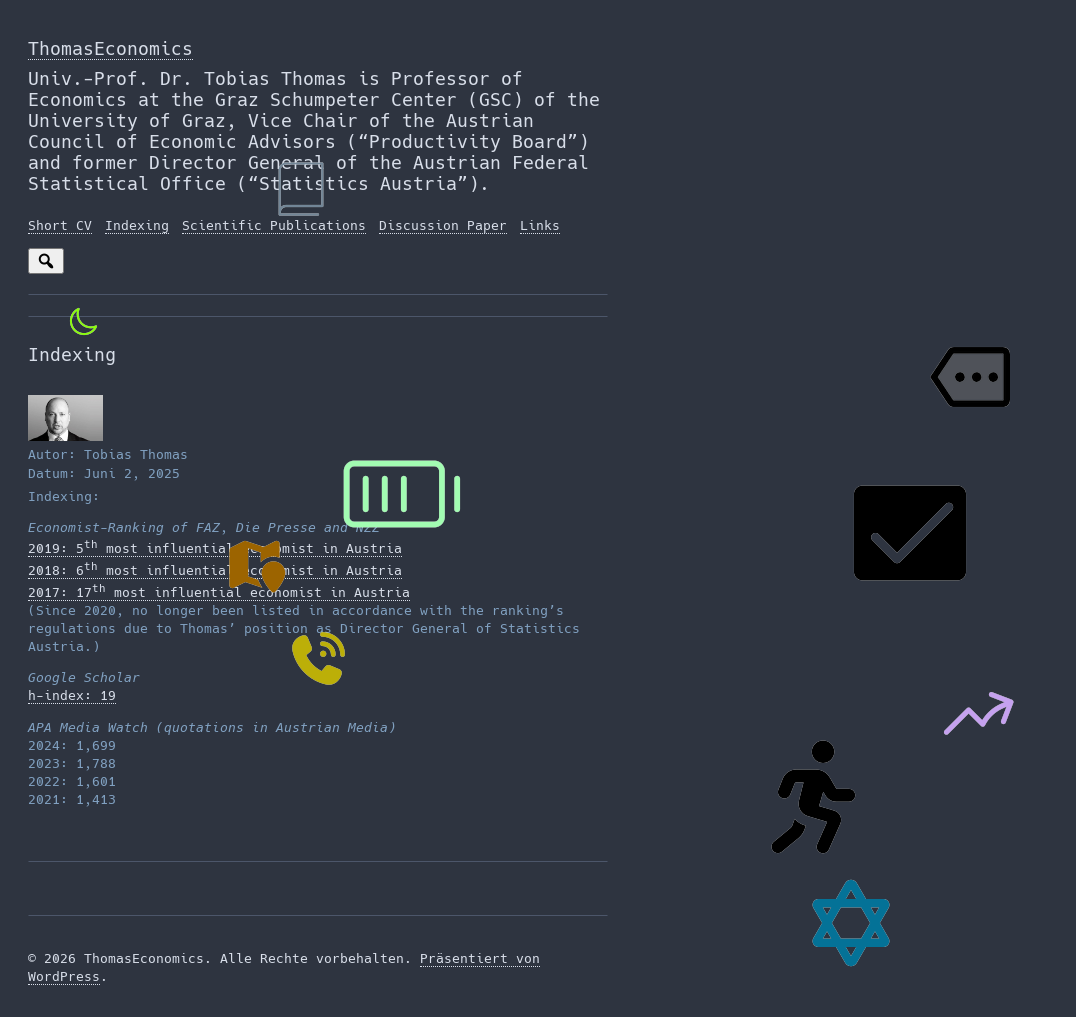  What do you see at coordinates (254, 564) in the screenshot?
I see `view map with marked location` at bounding box center [254, 564].